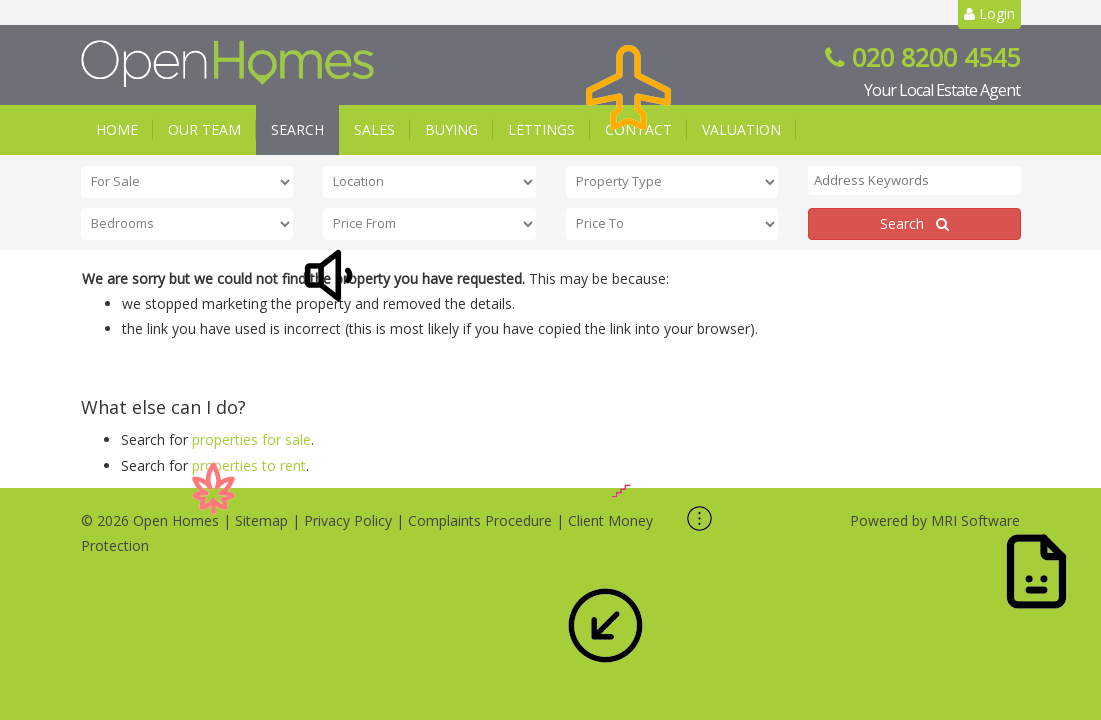 This screenshot has width=1101, height=720. I want to click on navigate to previous or lower-left content, so click(605, 625).